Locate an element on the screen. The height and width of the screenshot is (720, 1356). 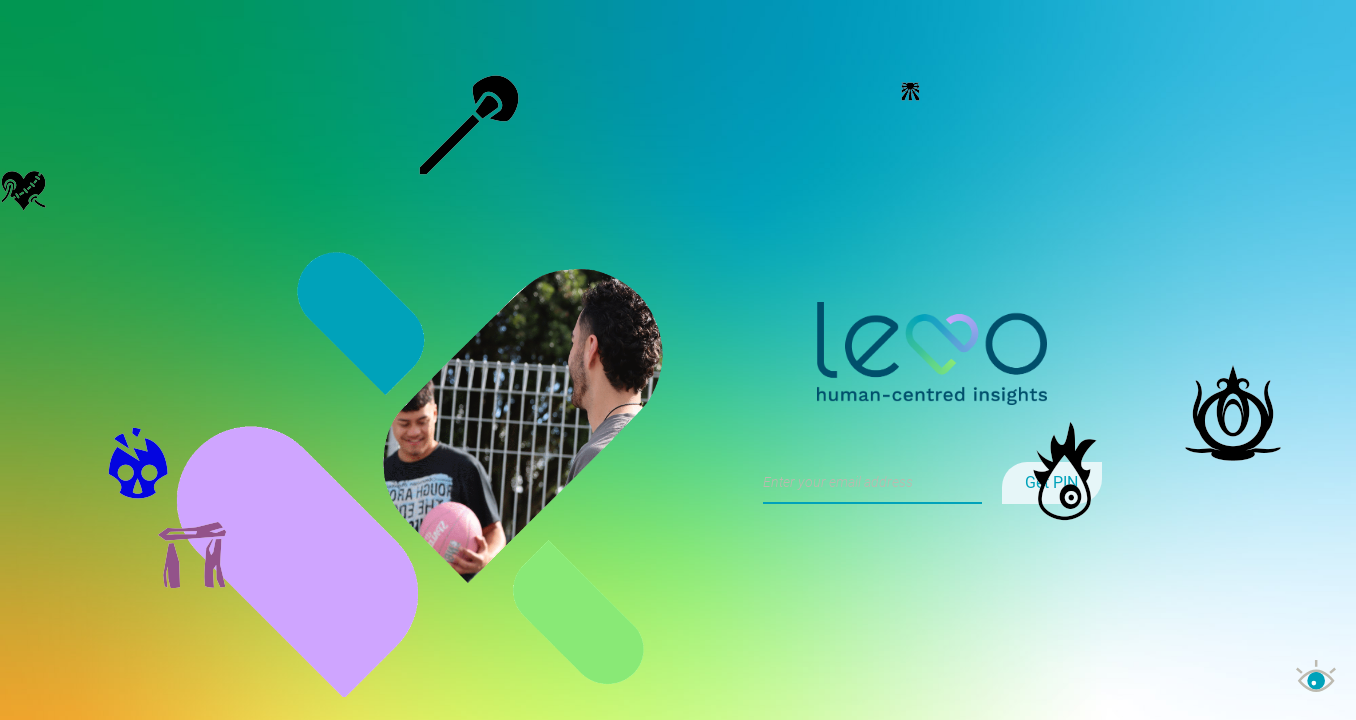
indicates player death or game over state is located at coordinates (137, 464).